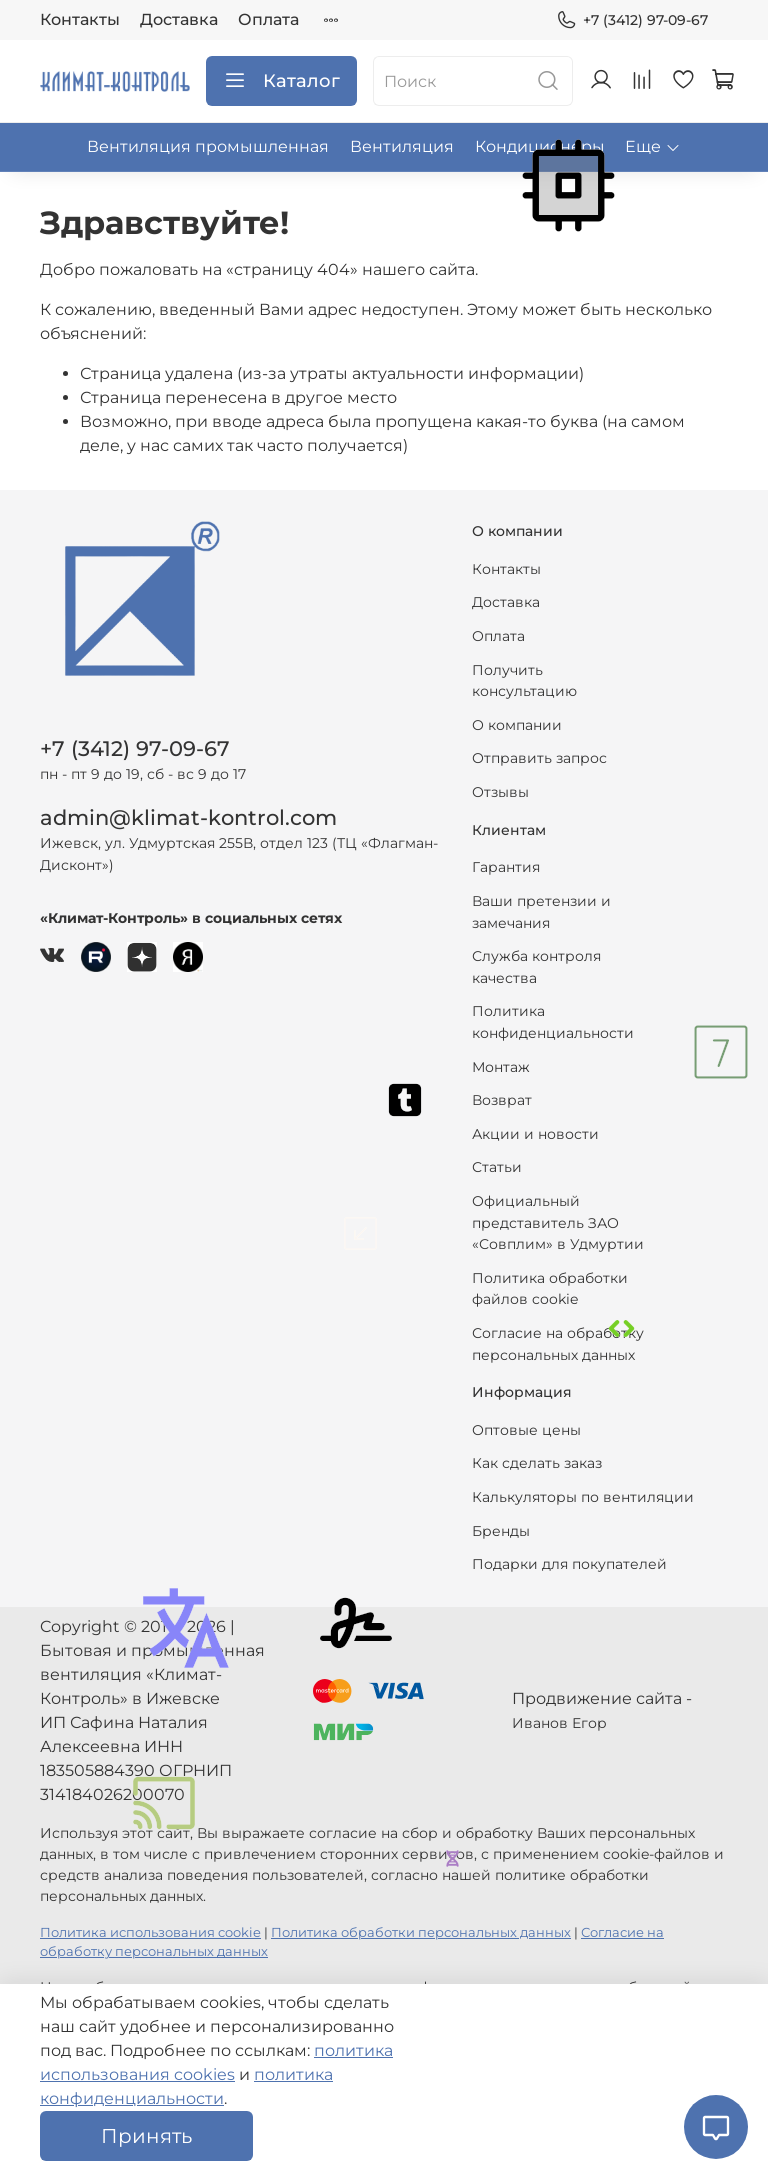  I want to click on change language settings, so click(186, 1628).